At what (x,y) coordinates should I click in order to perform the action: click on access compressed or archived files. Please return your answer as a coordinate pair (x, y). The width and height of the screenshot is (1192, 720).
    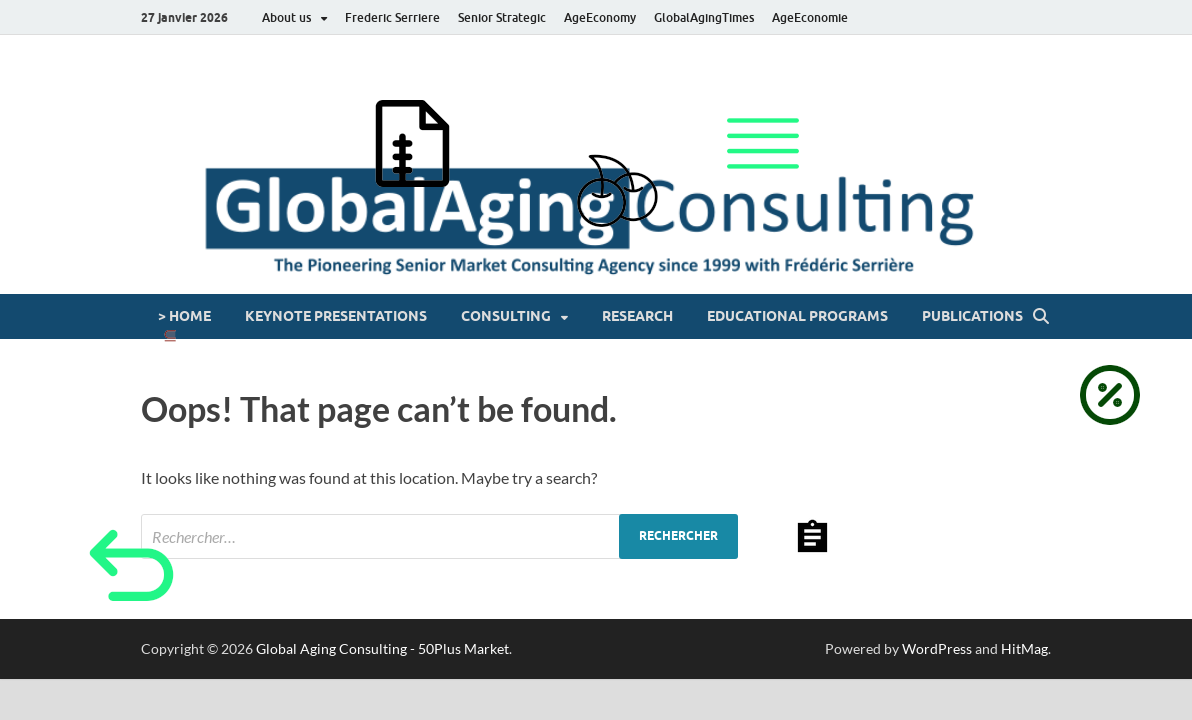
    Looking at the image, I should click on (412, 143).